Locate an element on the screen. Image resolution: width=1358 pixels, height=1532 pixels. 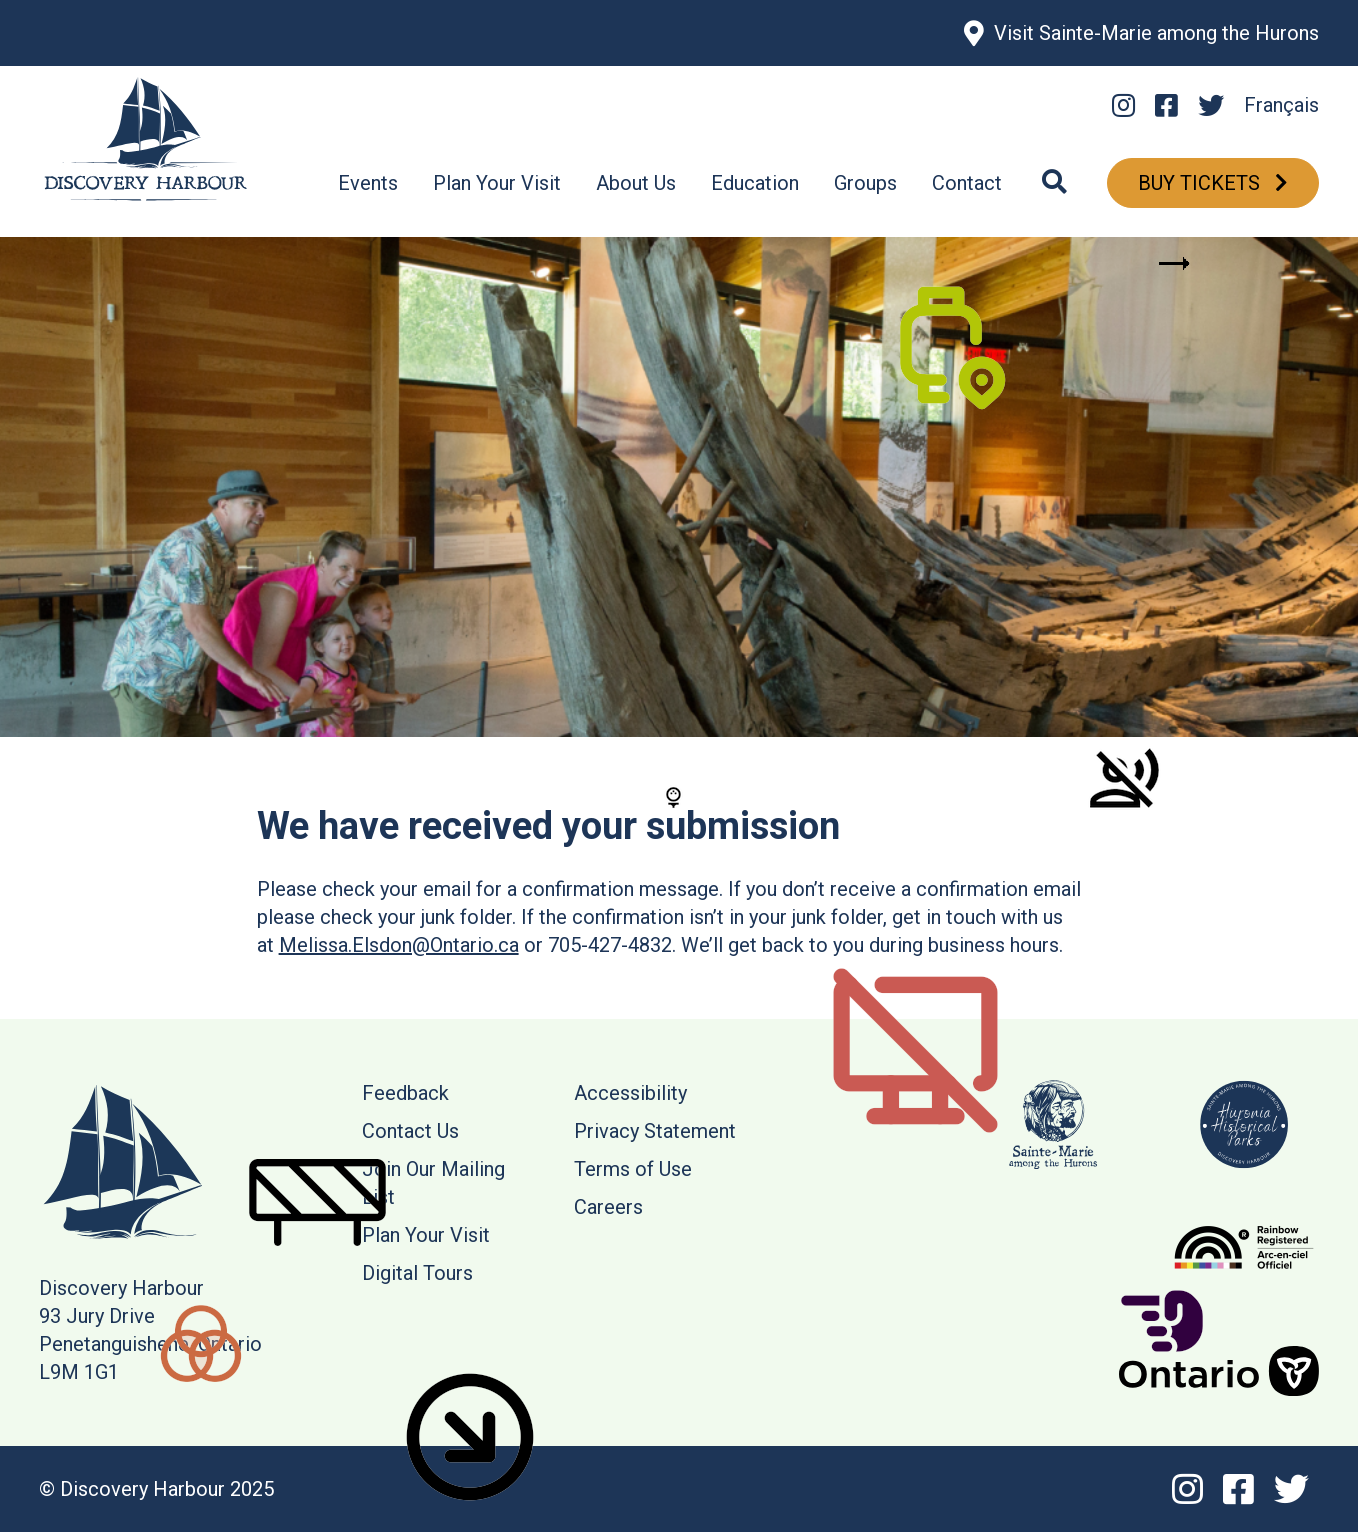
access golf-related features or scores is located at coordinates (673, 797).